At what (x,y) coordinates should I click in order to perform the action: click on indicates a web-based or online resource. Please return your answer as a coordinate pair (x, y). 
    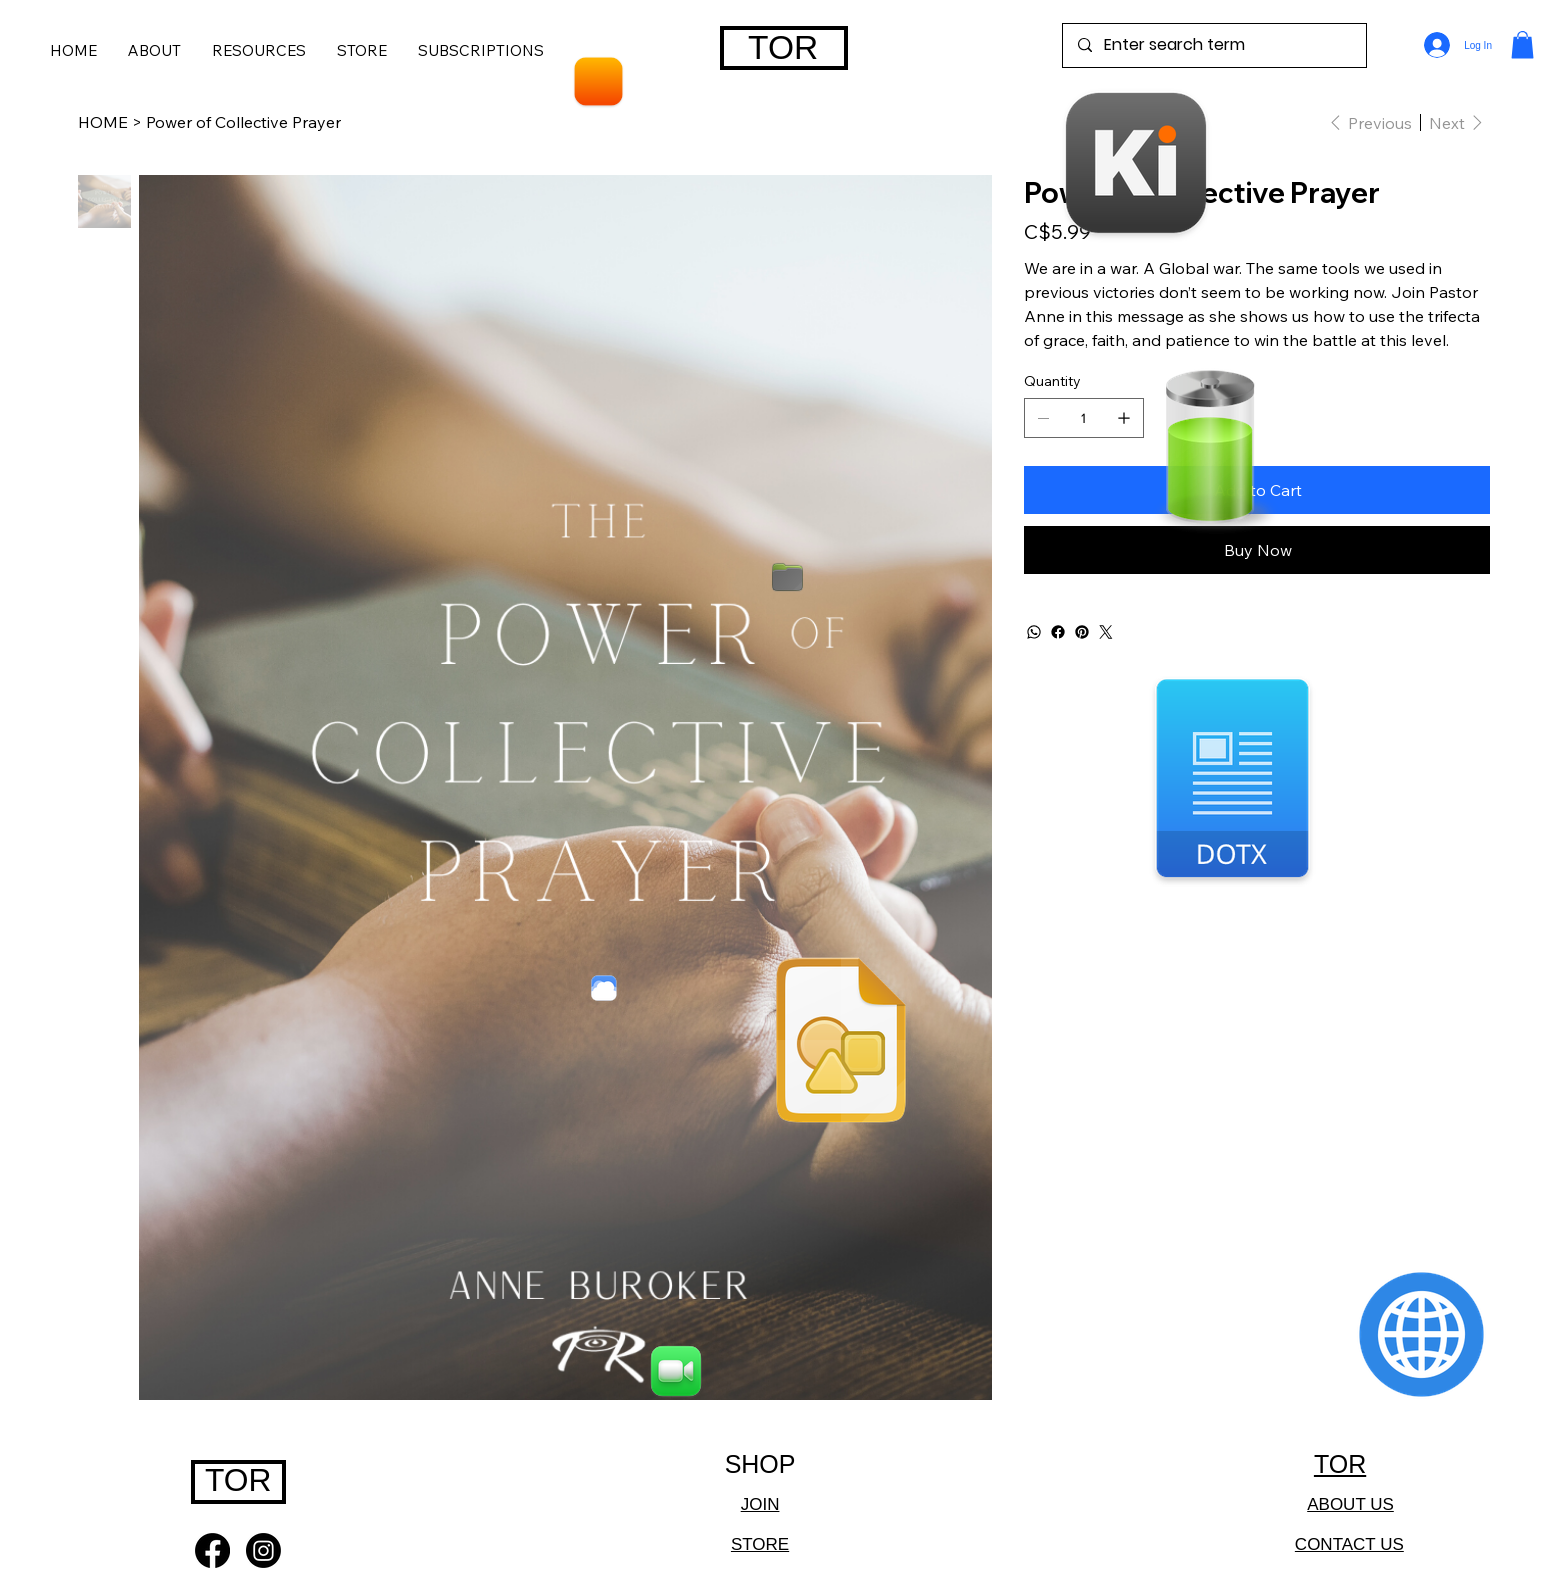
    Looking at the image, I should click on (1421, 1334).